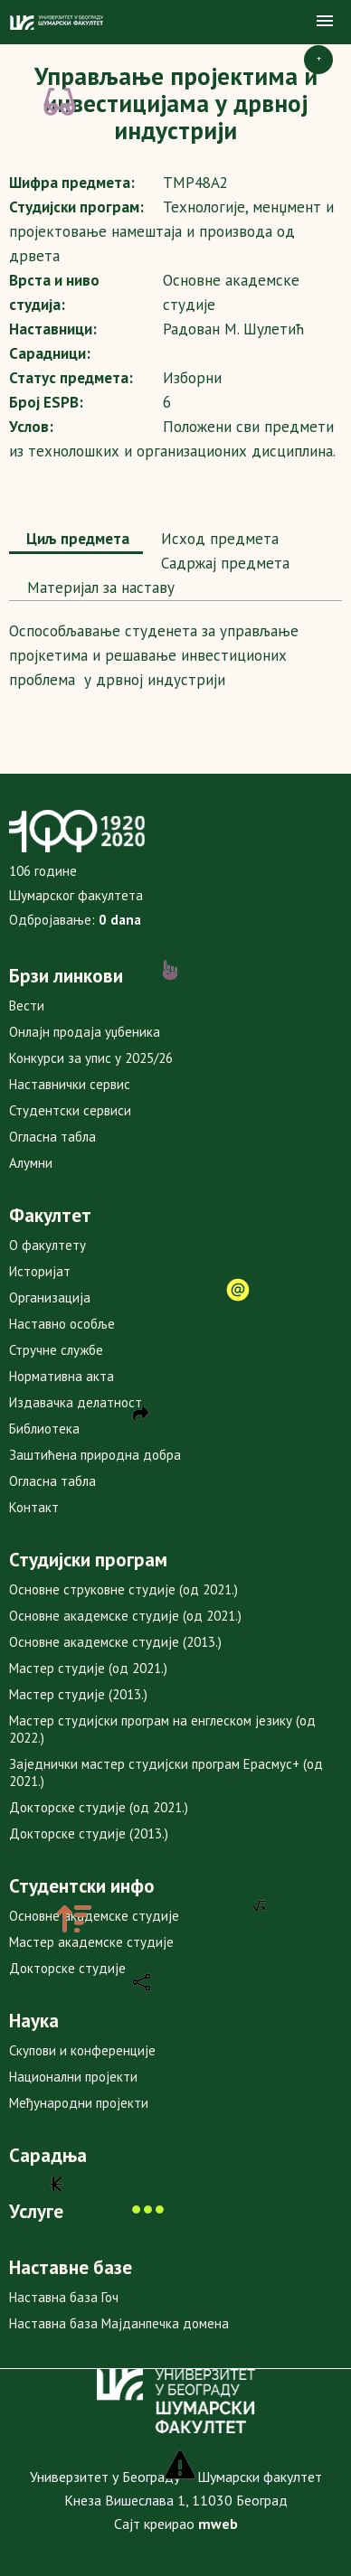  Describe the element at coordinates (56, 2184) in the screenshot. I see `indicates Lao kip currency` at that location.